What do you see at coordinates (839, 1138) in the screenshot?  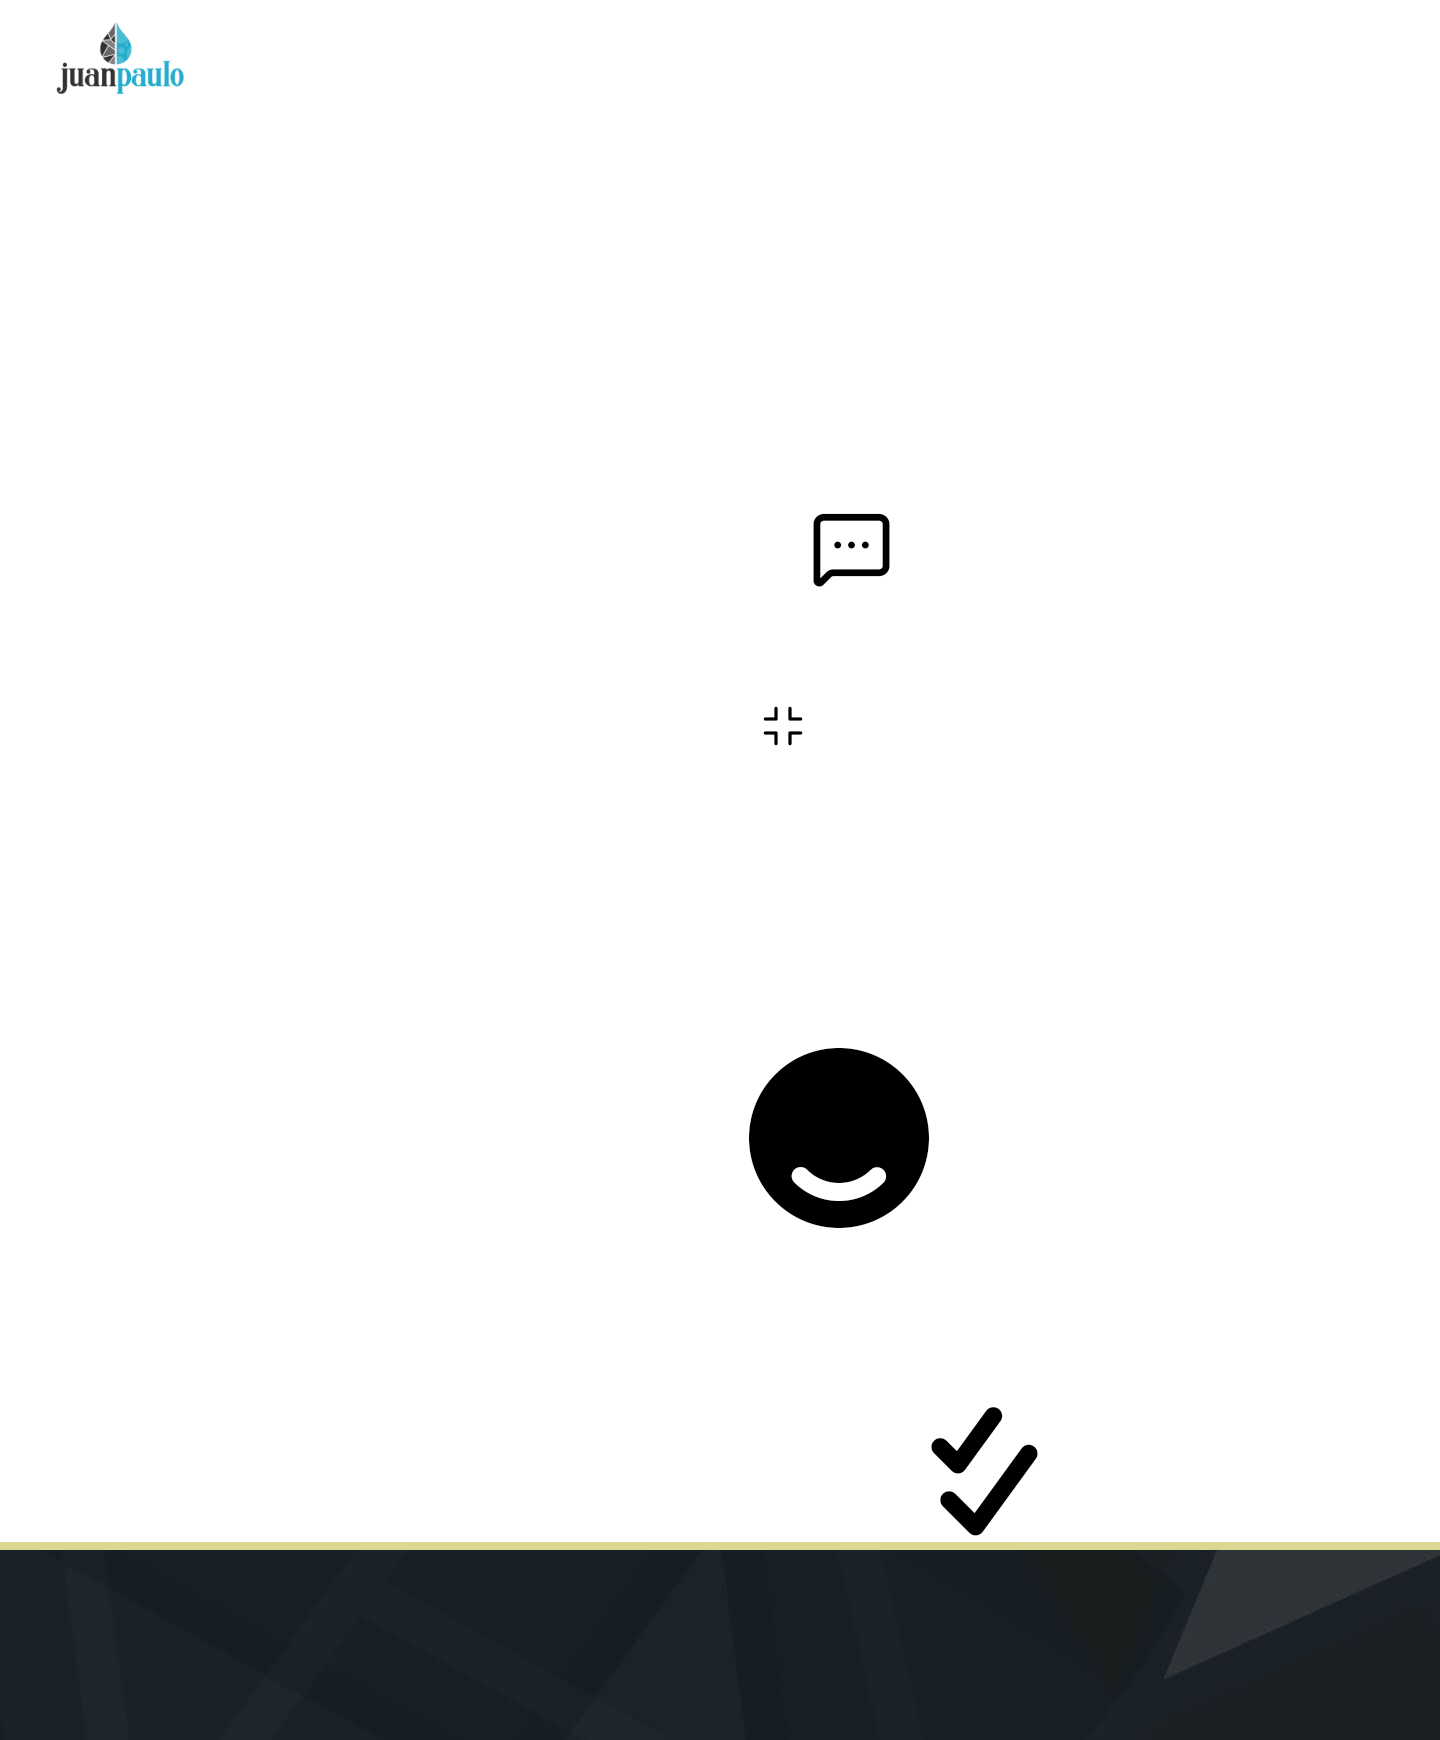 I see `apply inner shadow effect to bottom edge` at bounding box center [839, 1138].